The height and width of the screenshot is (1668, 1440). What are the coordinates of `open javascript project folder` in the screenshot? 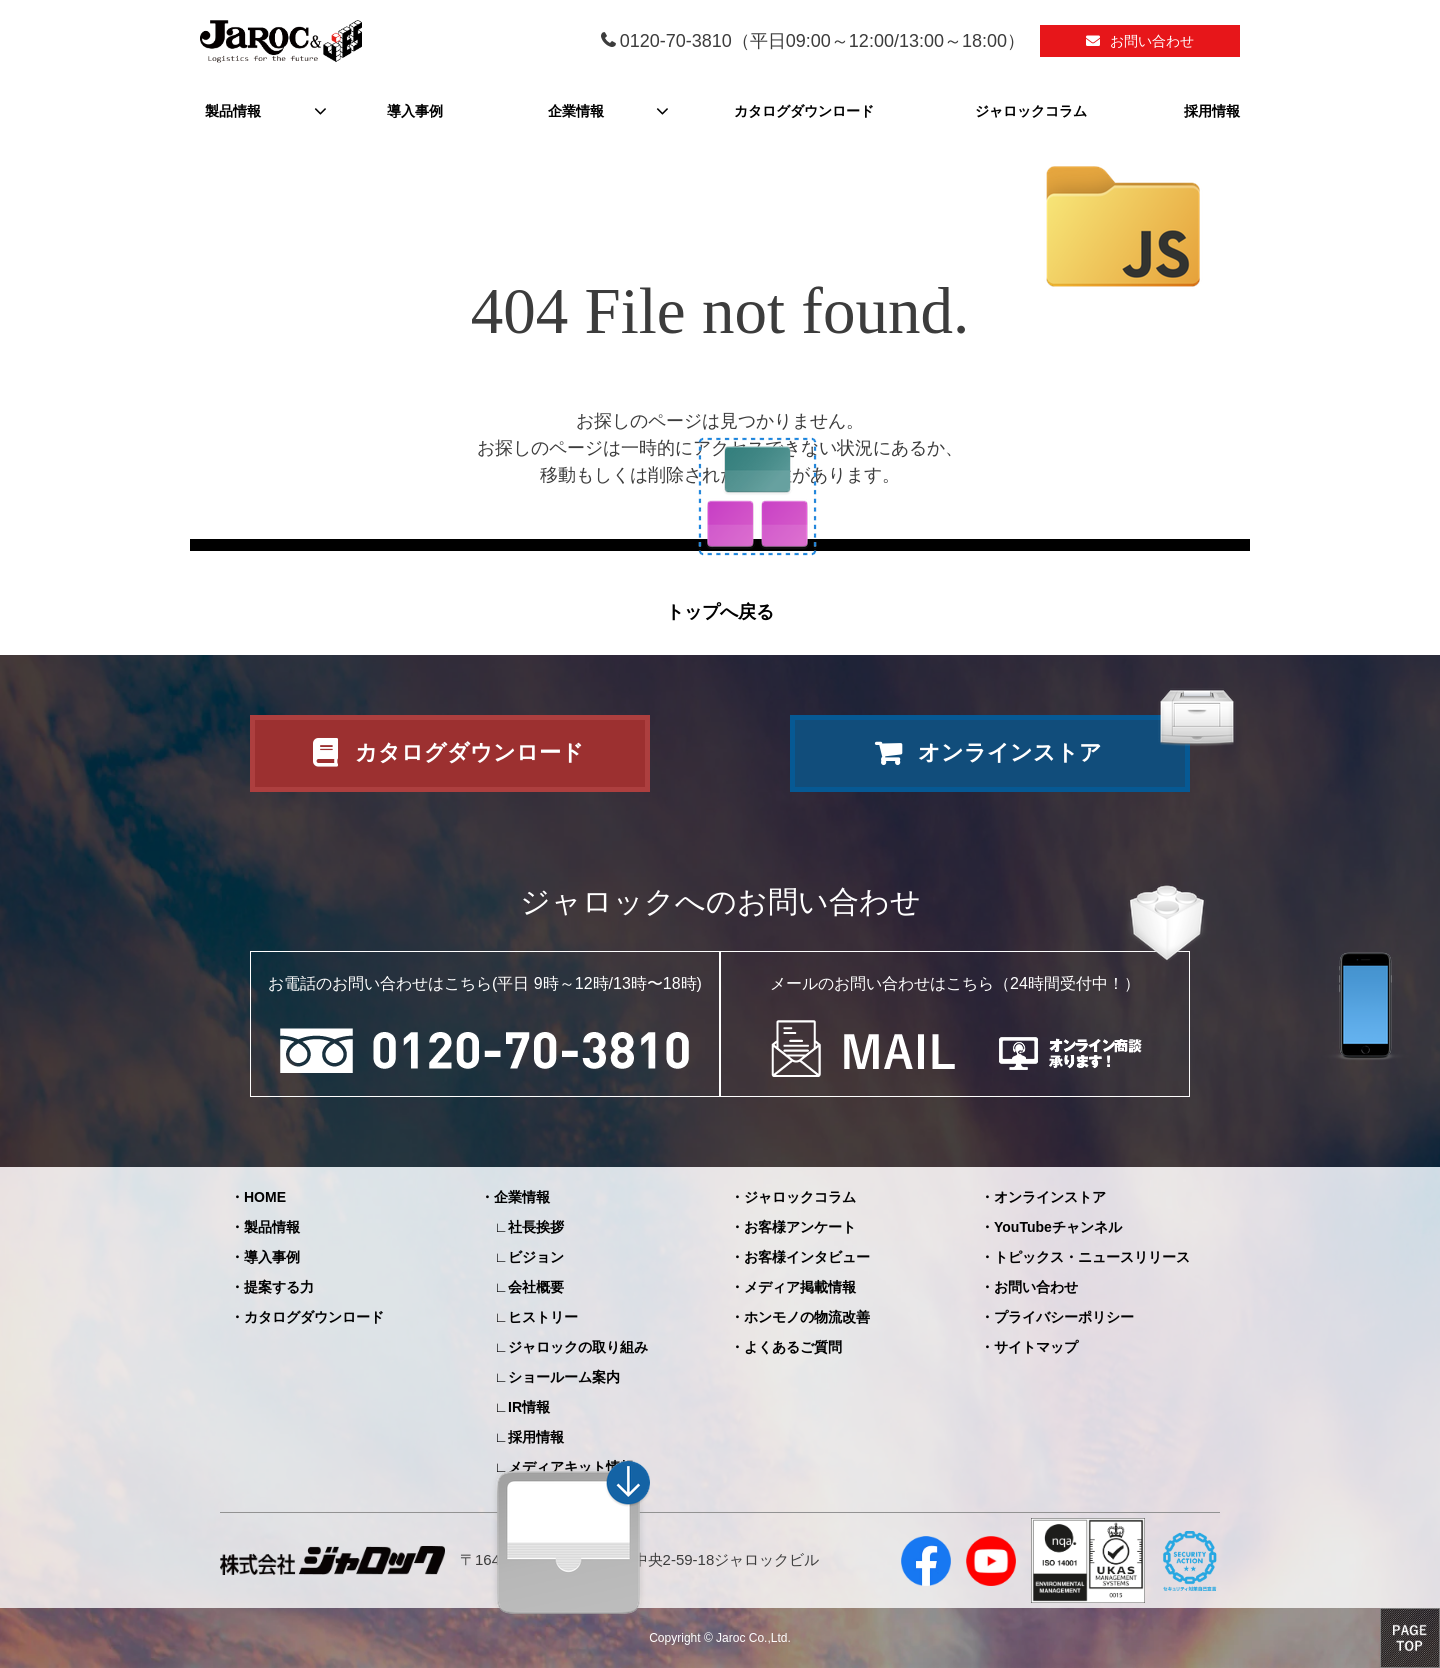 It's located at (1122, 230).